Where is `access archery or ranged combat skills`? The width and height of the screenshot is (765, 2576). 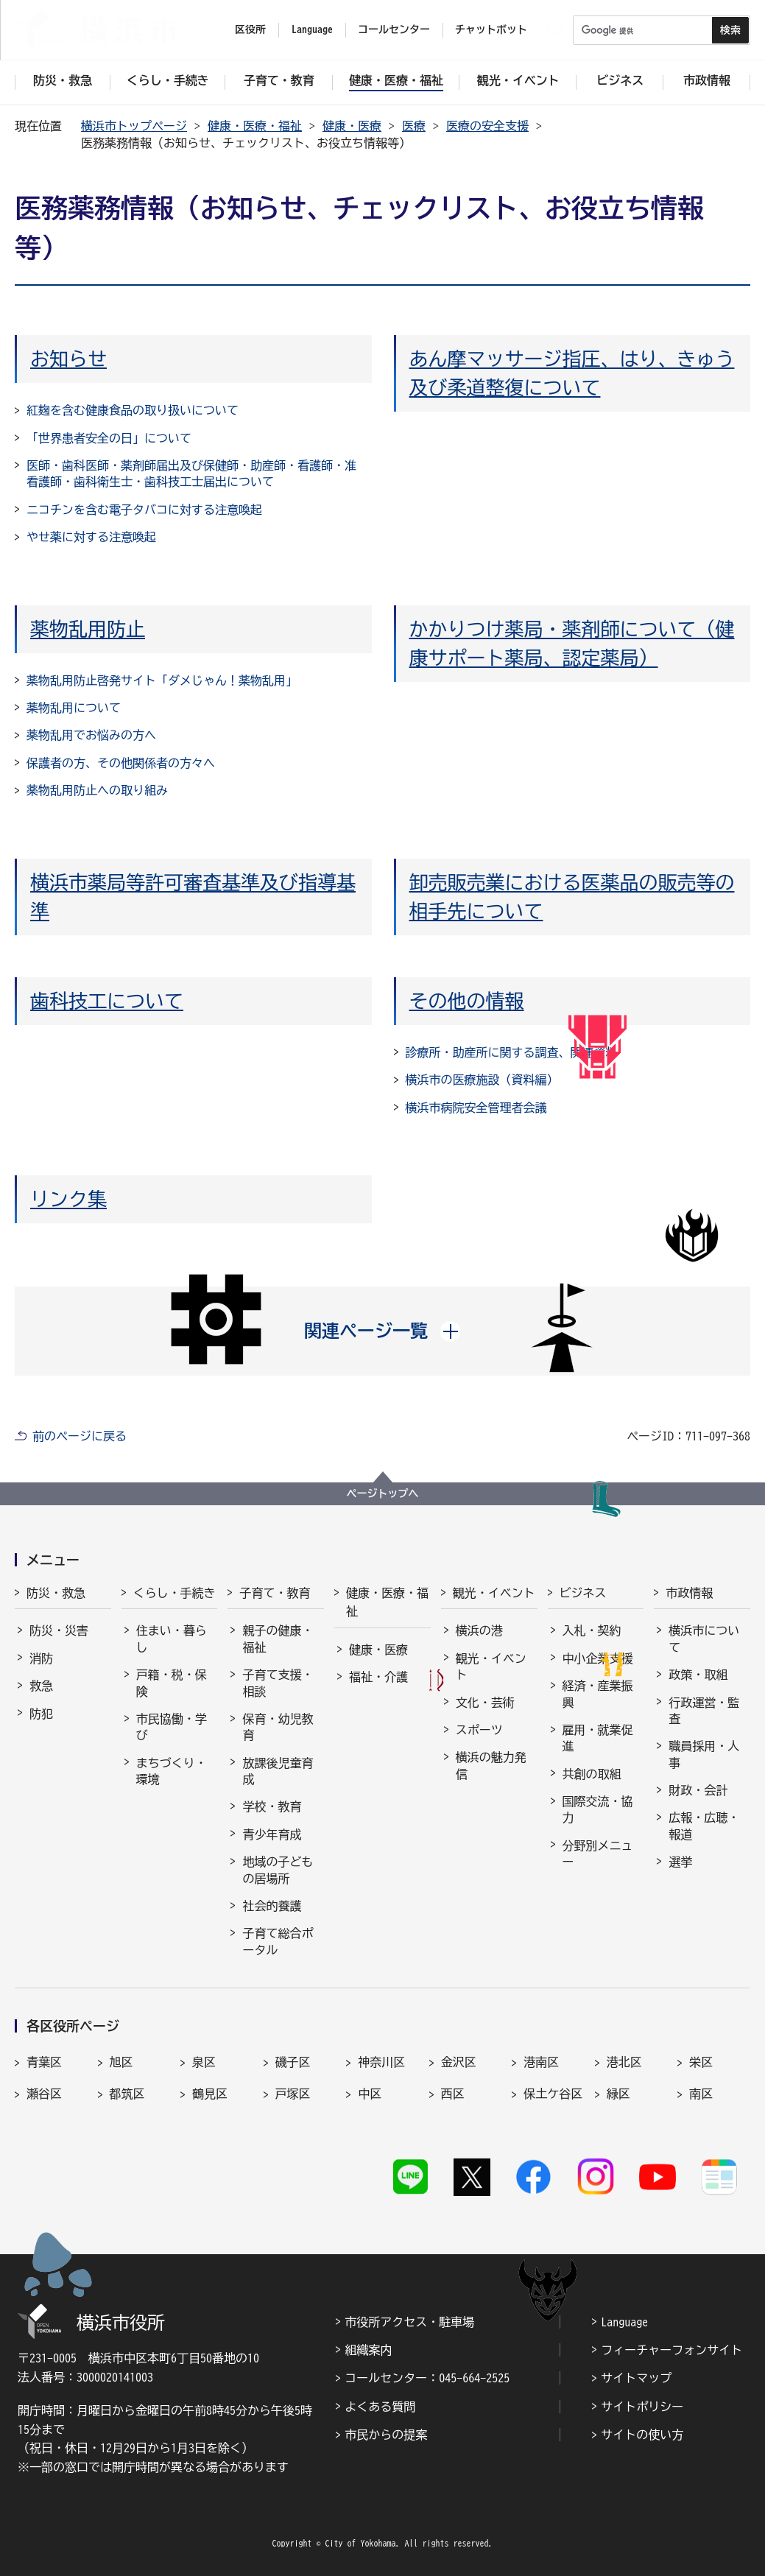
access archery or ranged combat skills is located at coordinates (435, 1680).